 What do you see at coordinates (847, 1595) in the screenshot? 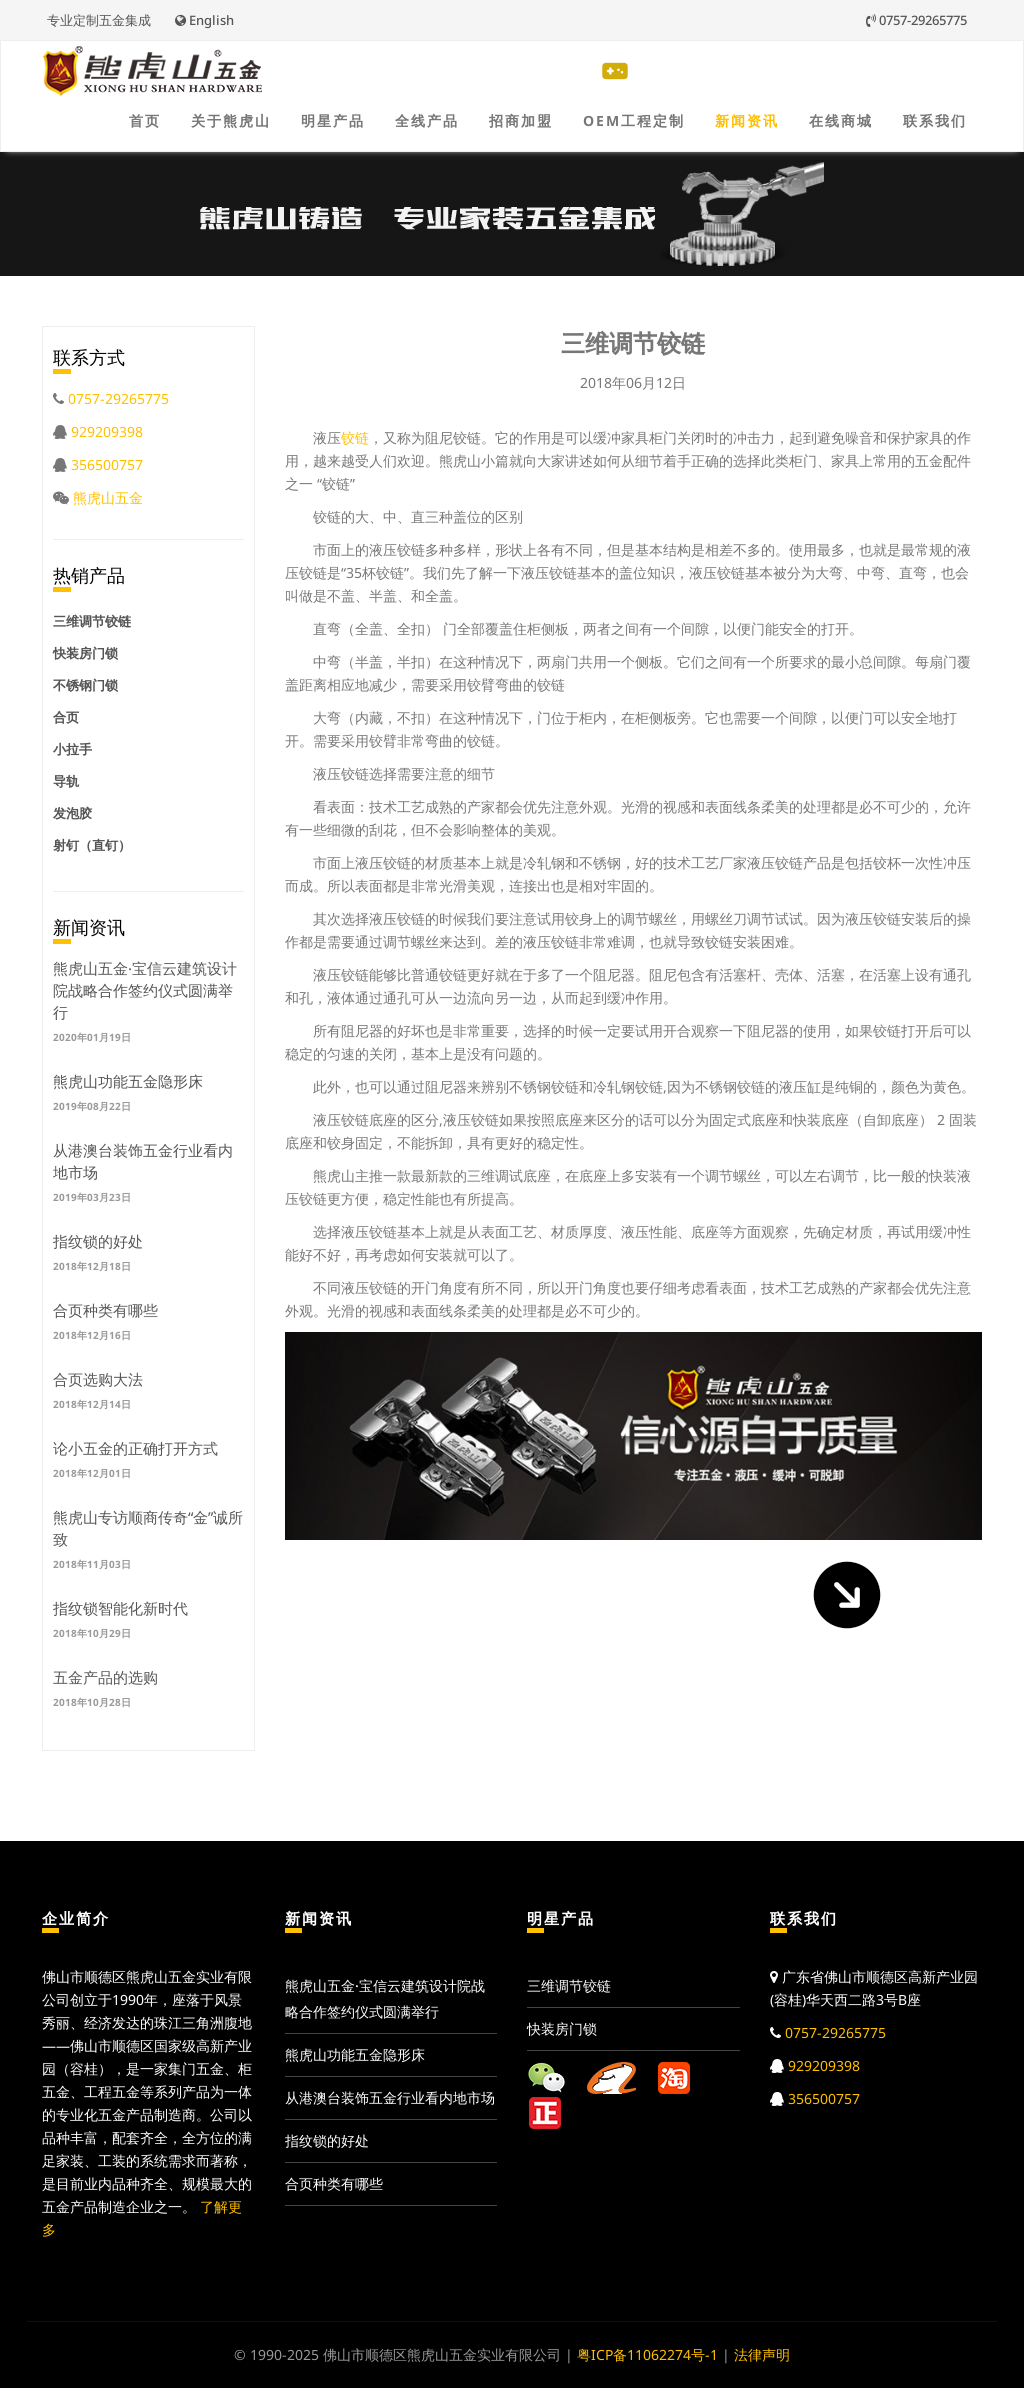
I see `navigate to the next section below` at bounding box center [847, 1595].